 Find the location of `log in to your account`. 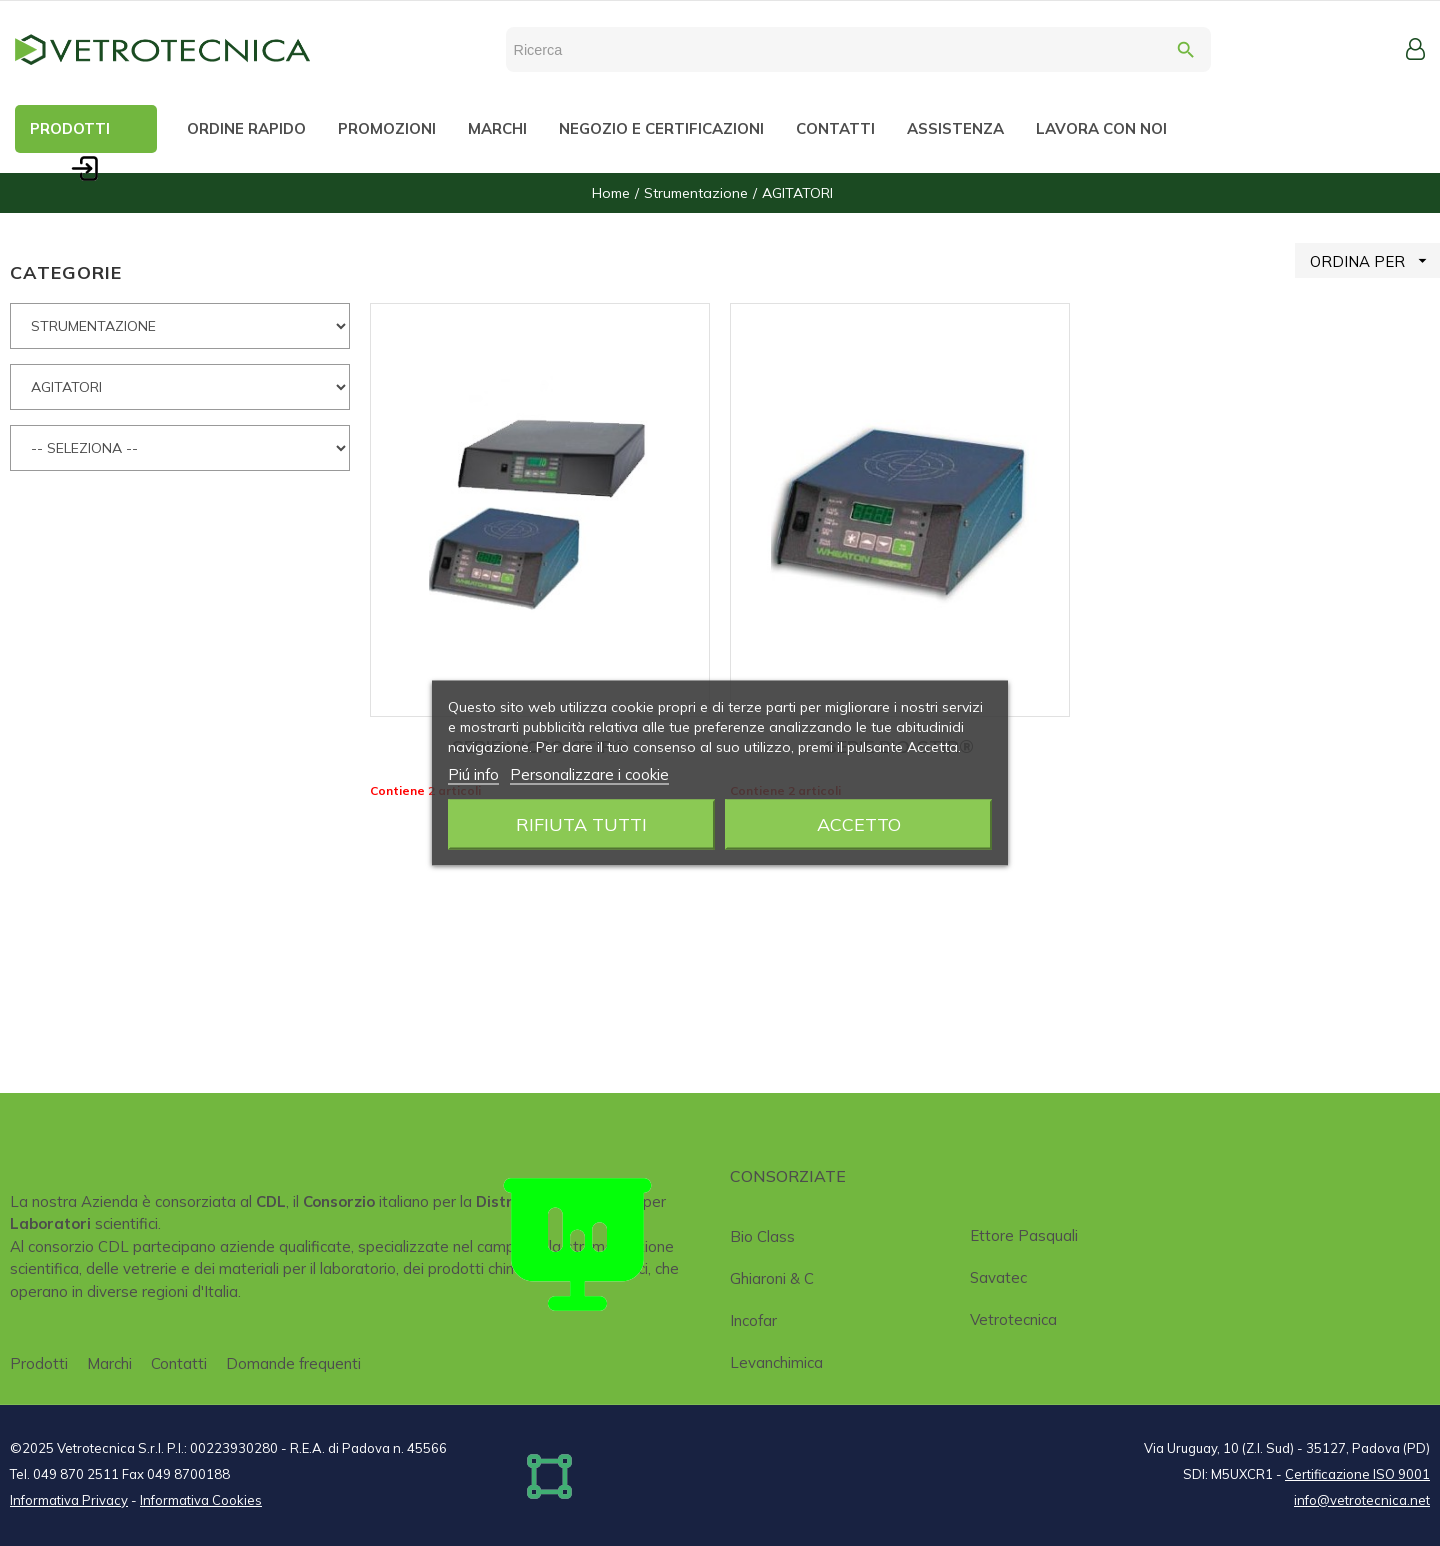

log in to your account is located at coordinates (85, 168).